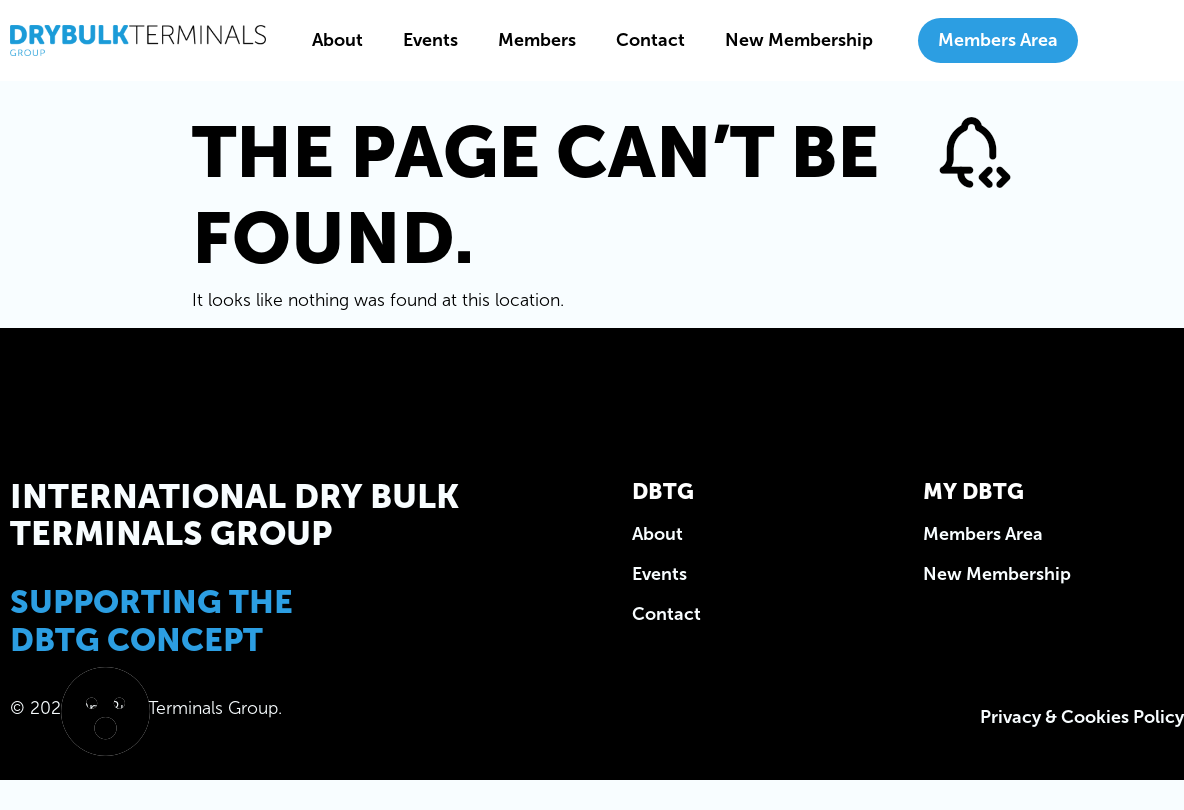 The image size is (1184, 810). I want to click on configure notification settings via code, so click(971, 152).